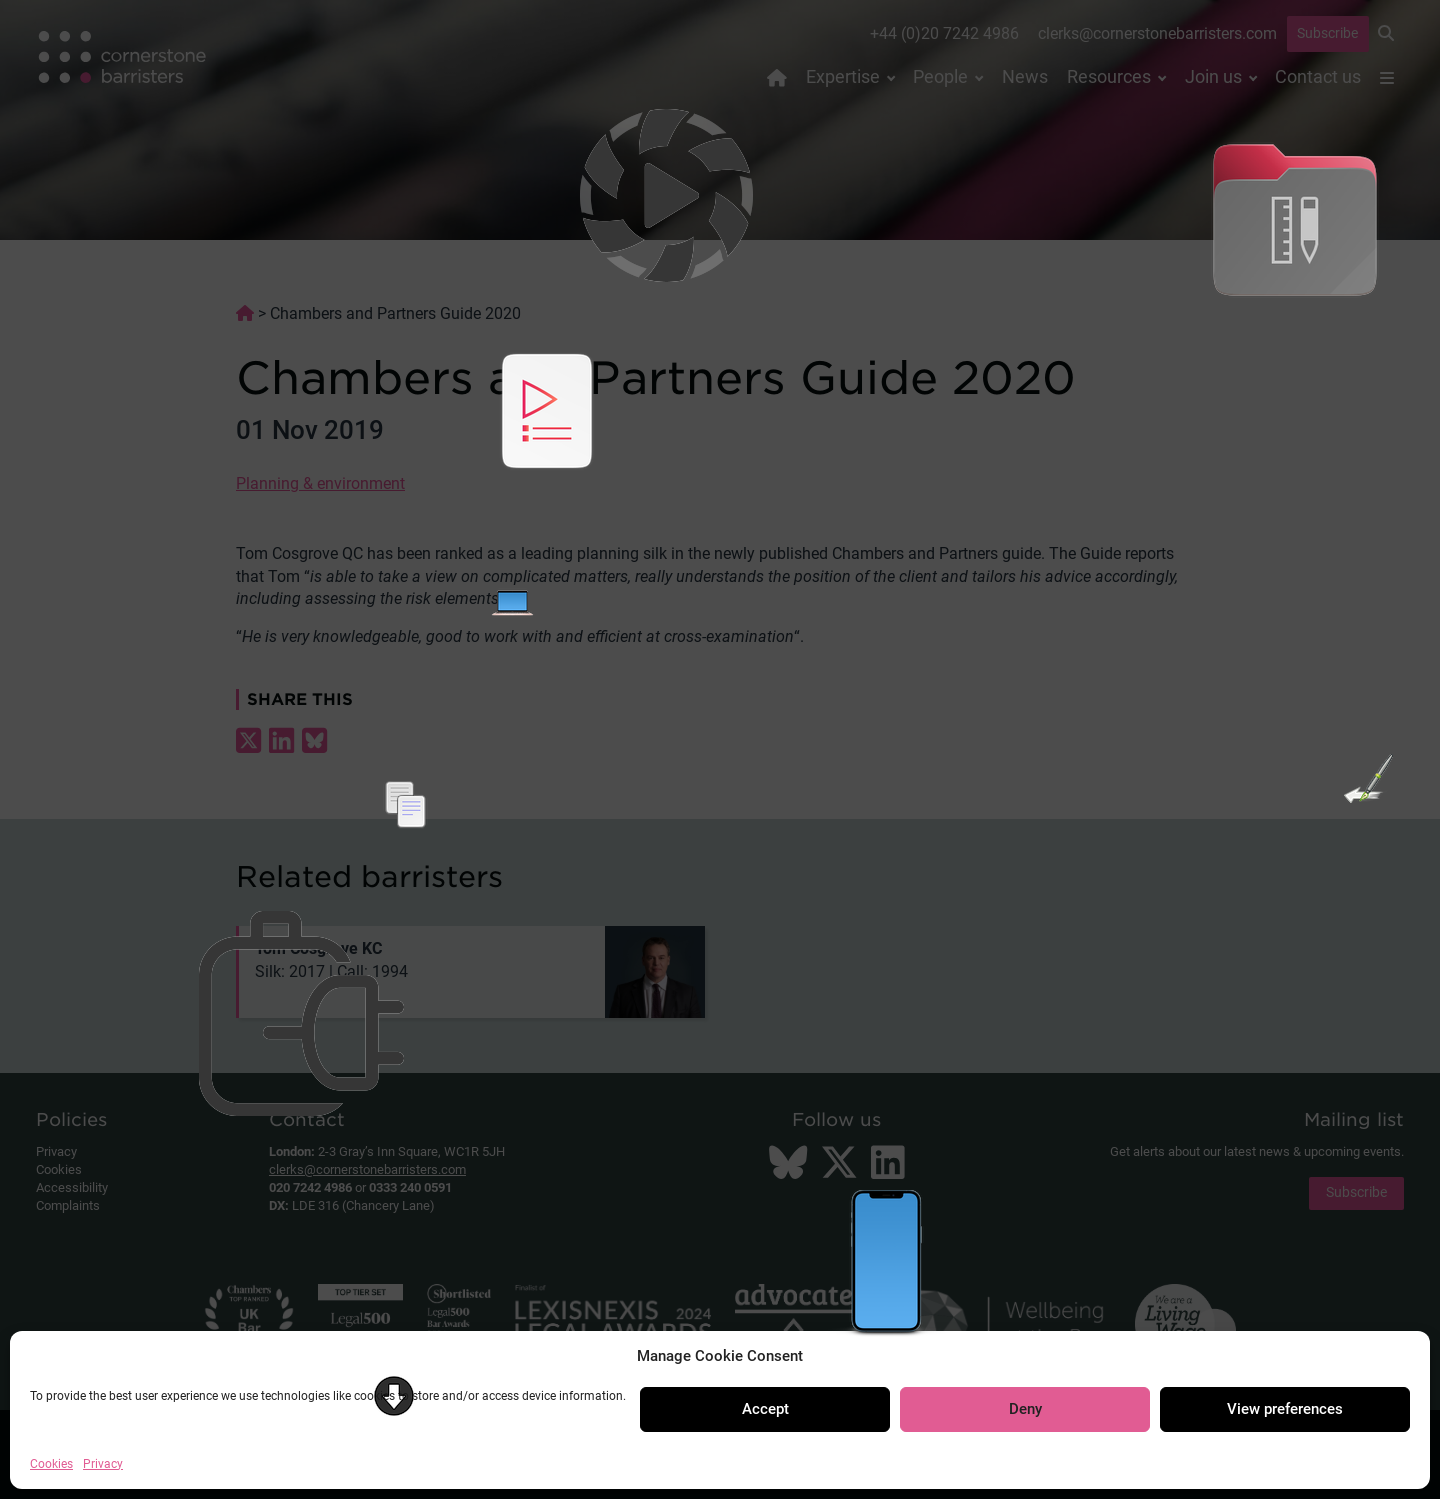 The width and height of the screenshot is (1440, 1499). Describe the element at coordinates (301, 1013) in the screenshot. I see `access power and battery settings` at that location.